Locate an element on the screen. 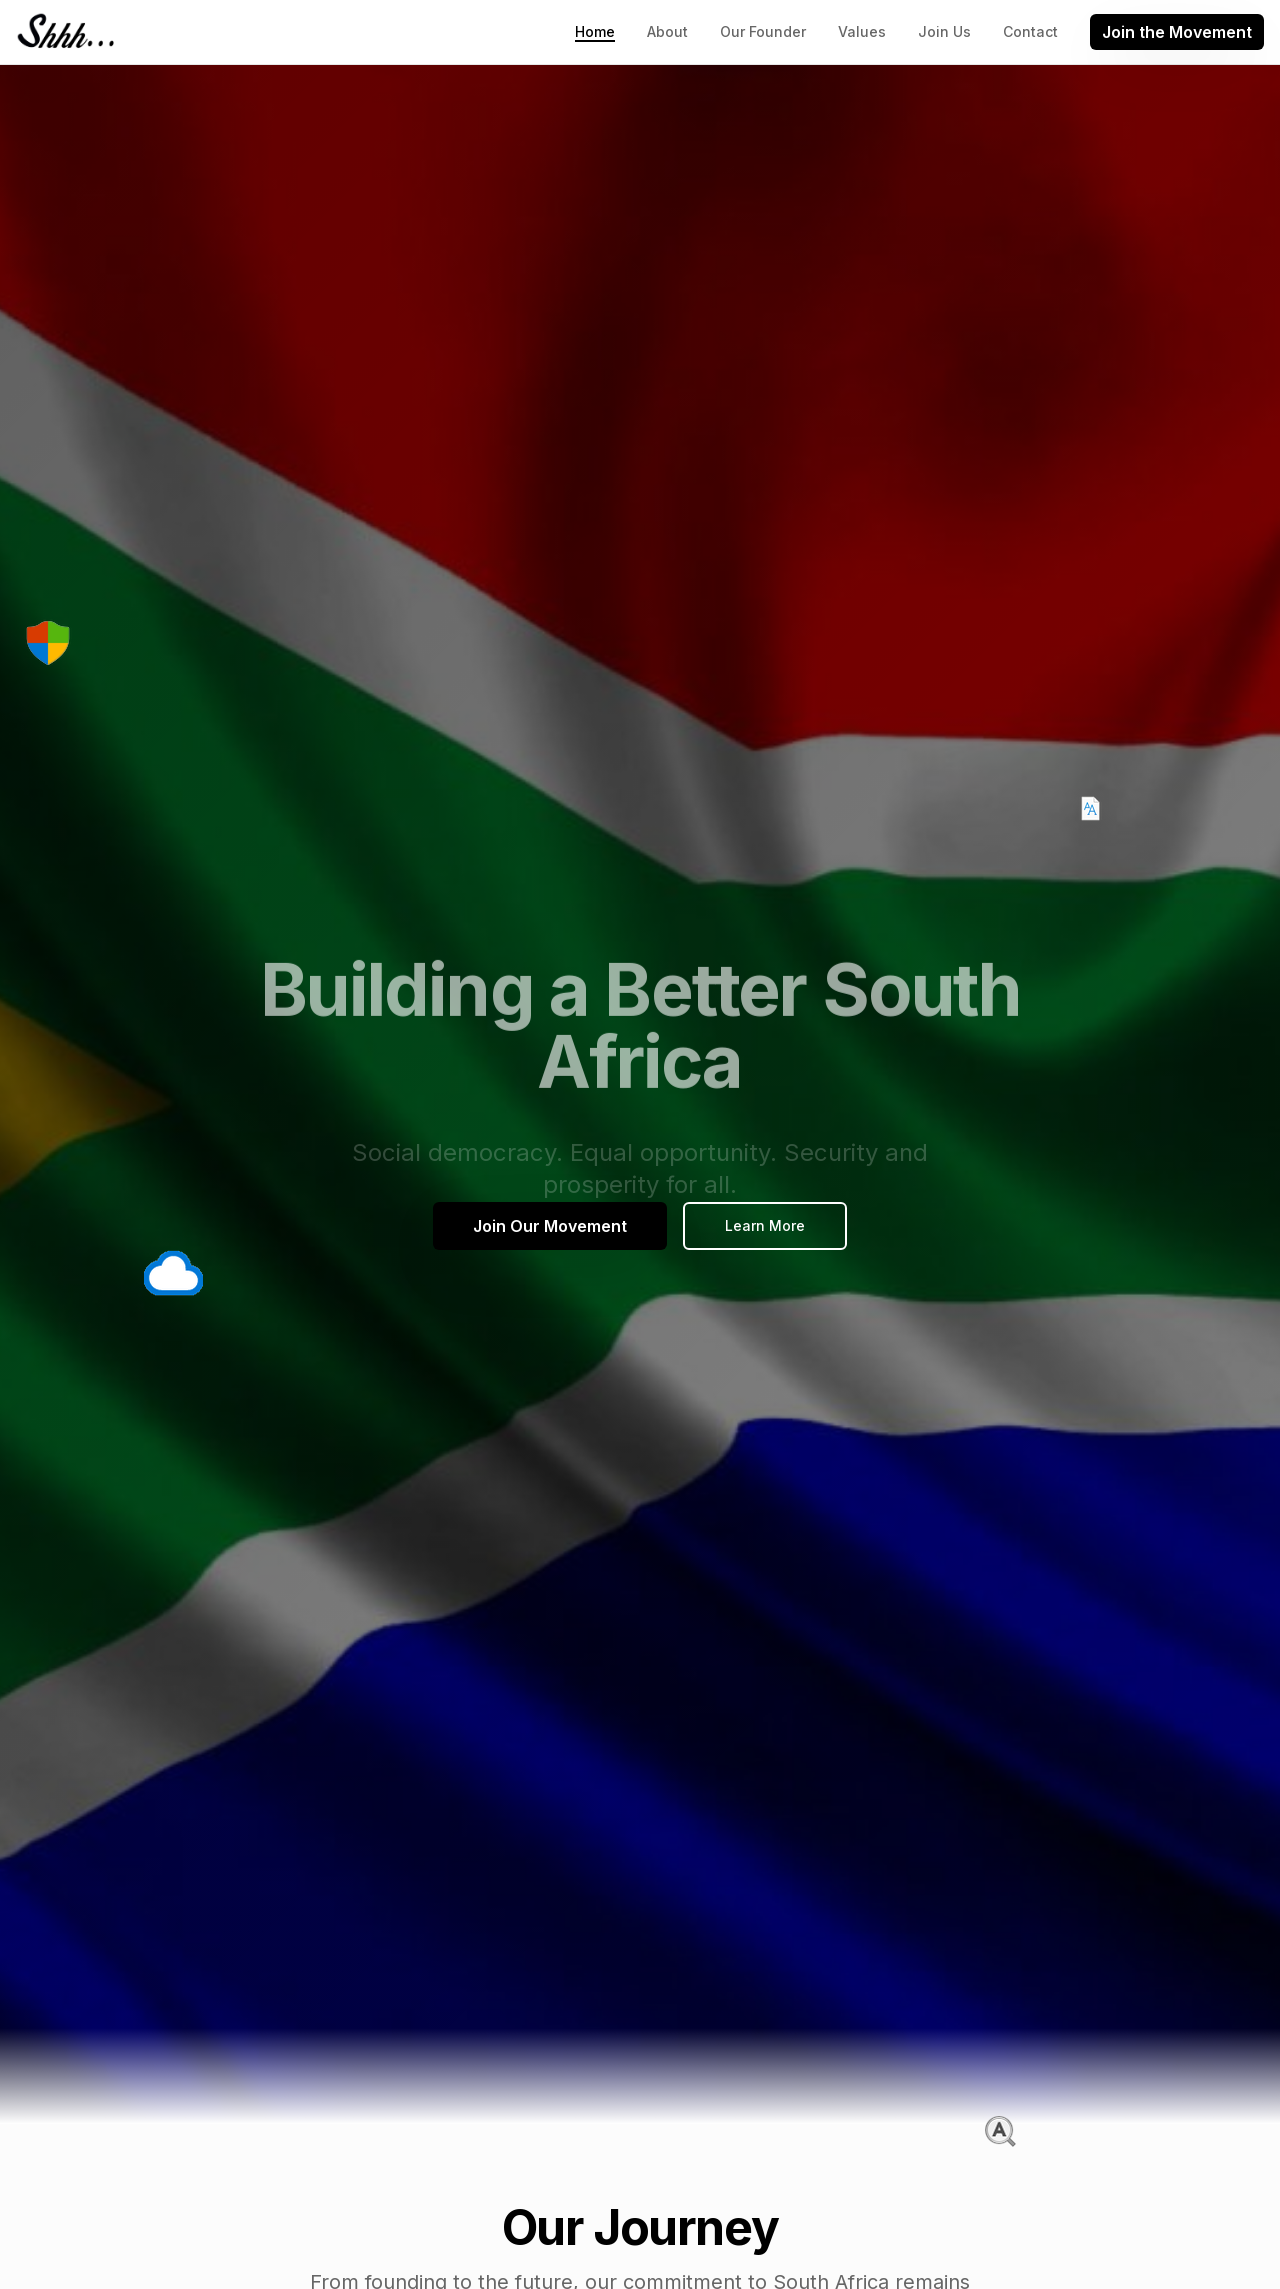 The height and width of the screenshot is (2289, 1280). file synced to OneDrive cloud storage is located at coordinates (173, 1275).